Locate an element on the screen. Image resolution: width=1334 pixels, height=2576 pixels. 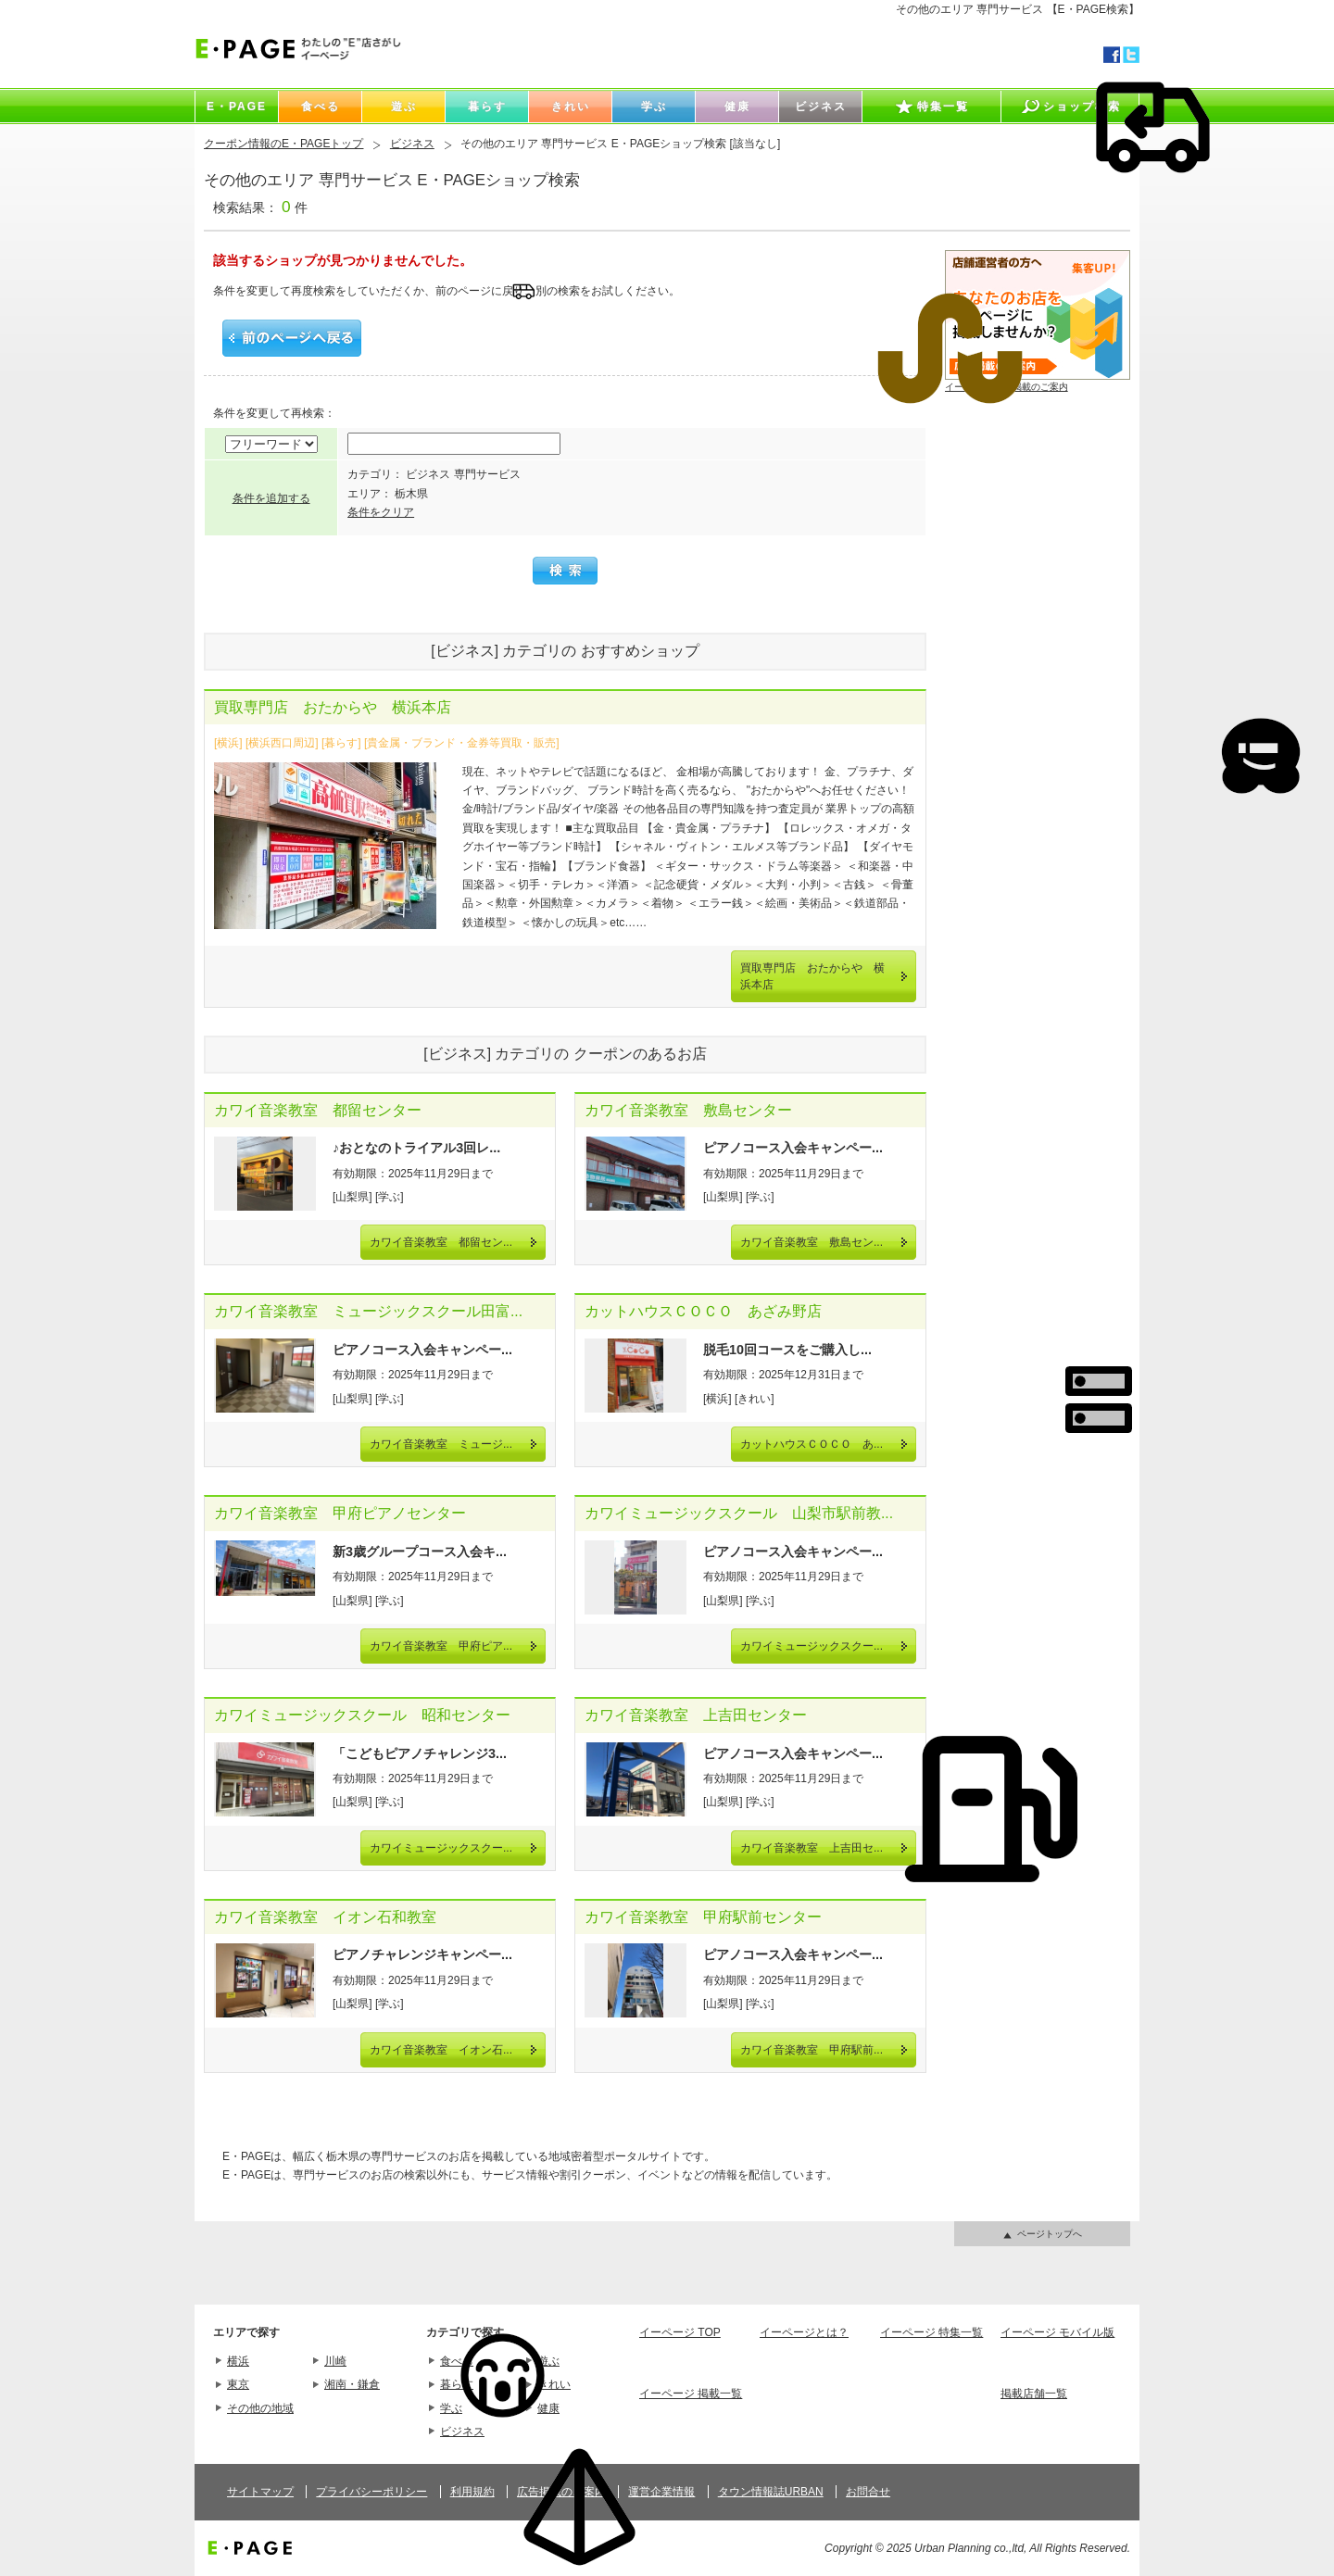
view 3D model or object is located at coordinates (579, 2507).